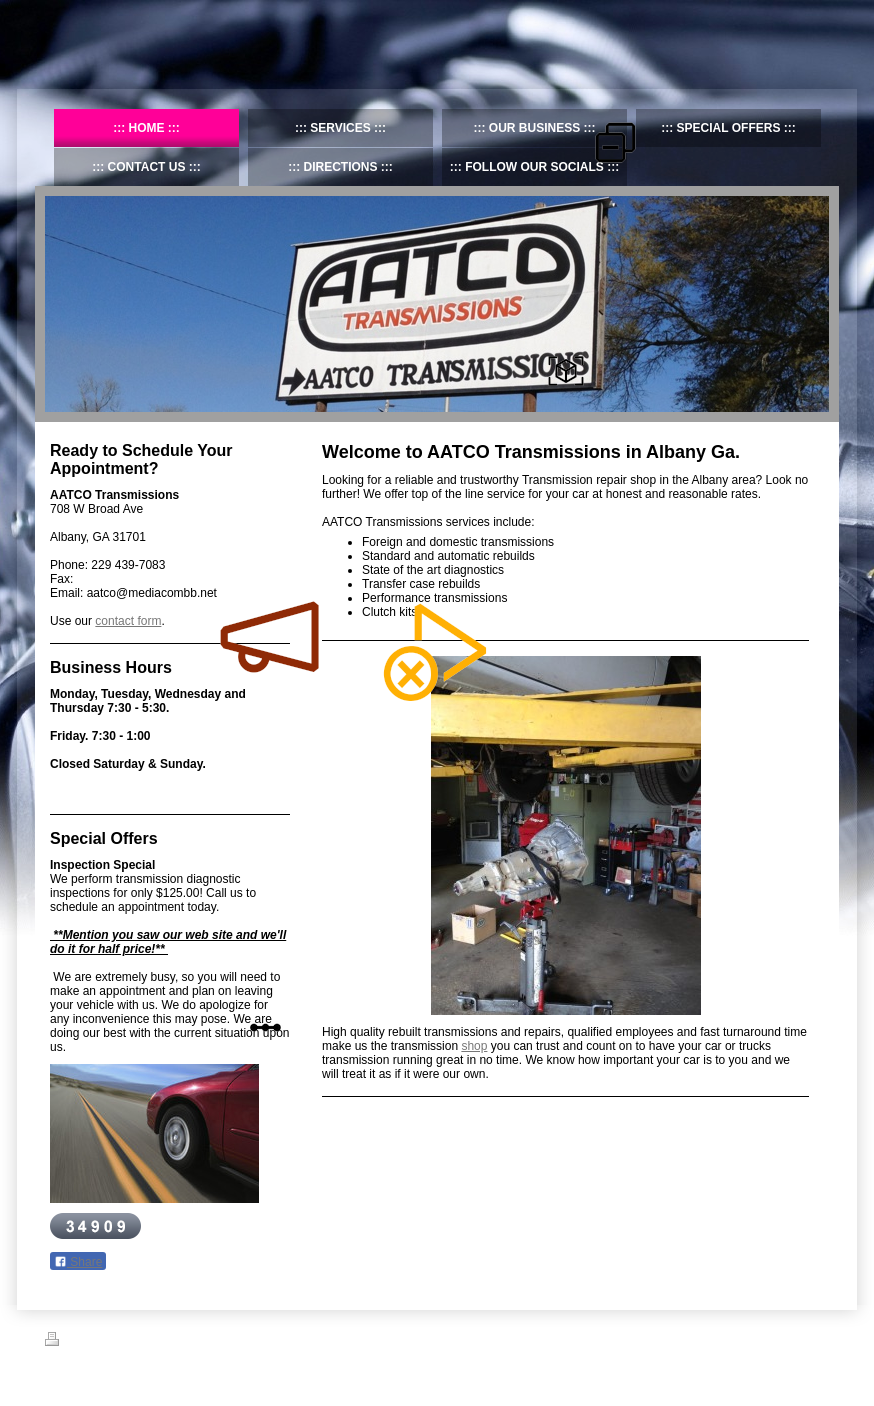 The width and height of the screenshot is (874, 1406). I want to click on scan or capture a 3D object, so click(566, 371).